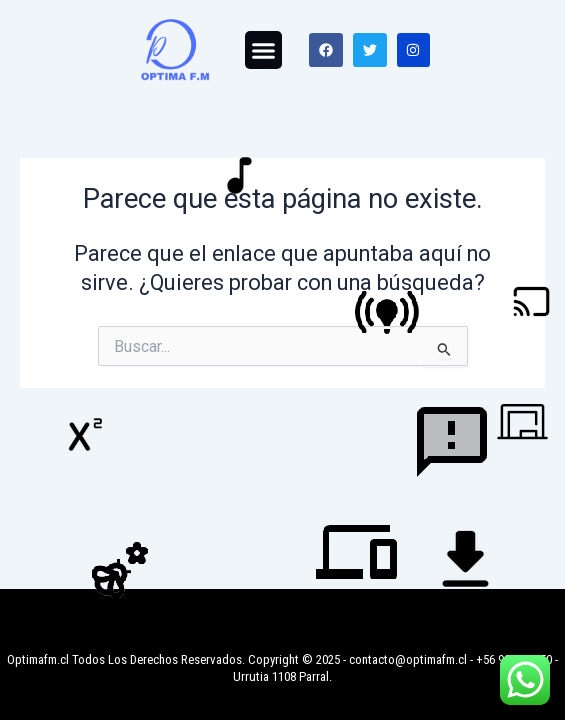  What do you see at coordinates (387, 312) in the screenshot?
I see `view AI-powered predictions or suggestions` at bounding box center [387, 312].